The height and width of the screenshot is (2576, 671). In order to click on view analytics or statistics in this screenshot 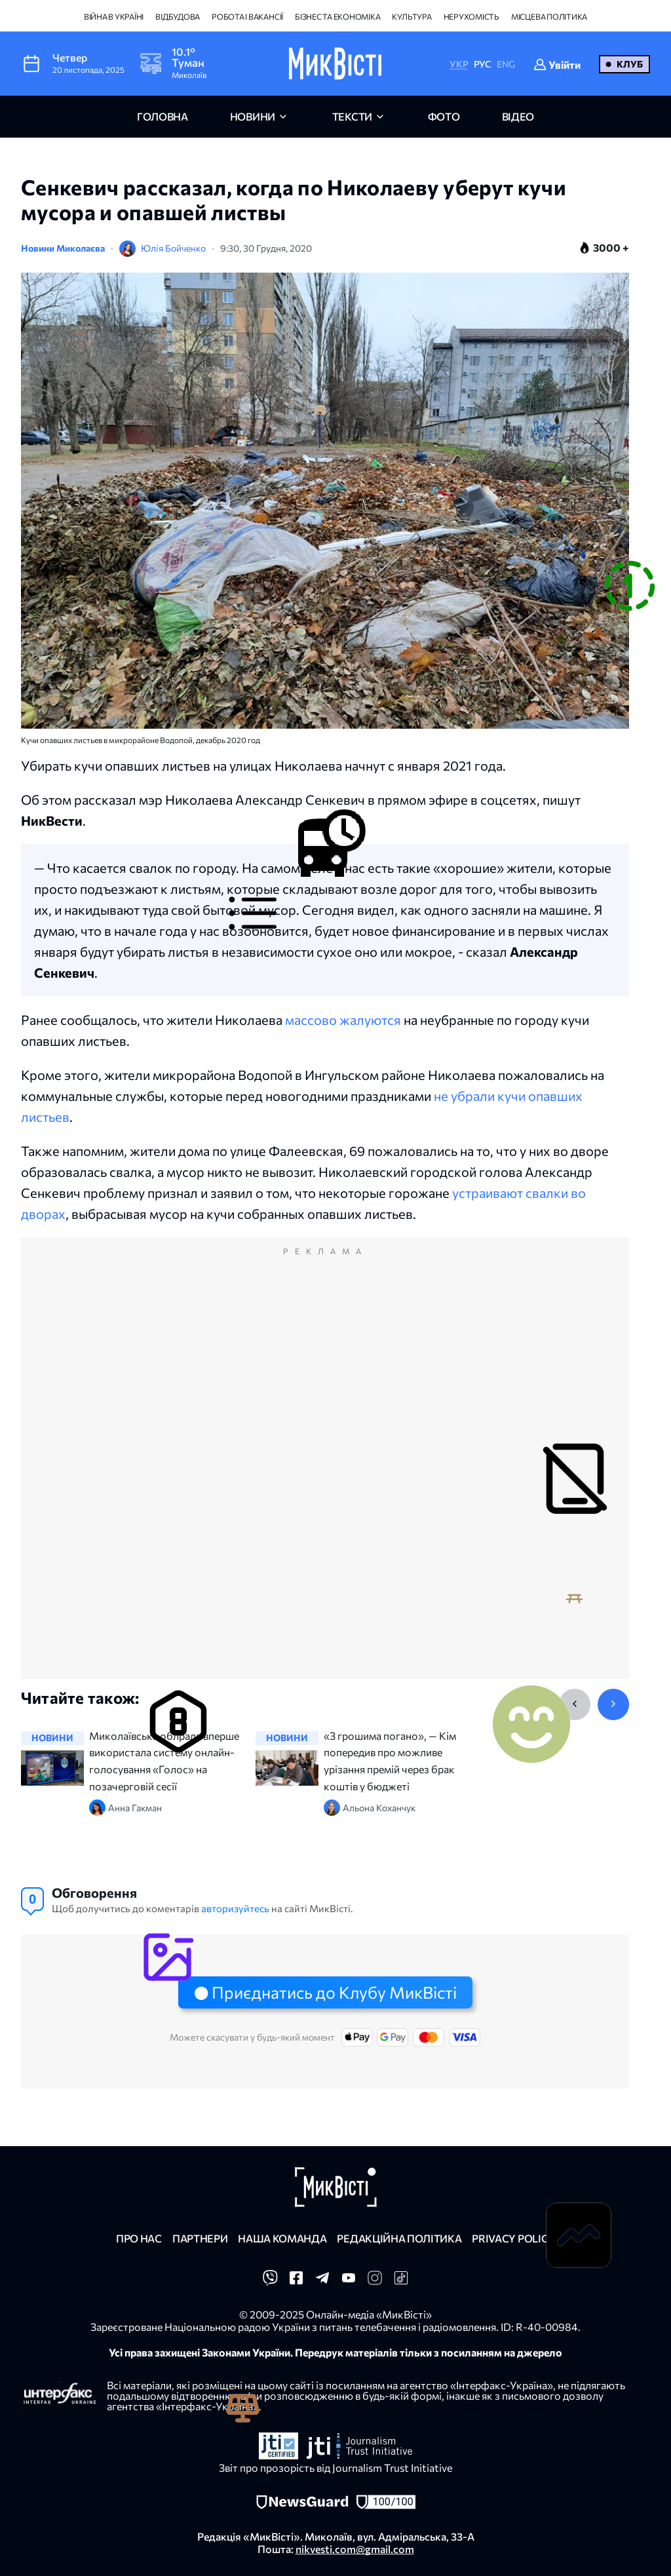, I will do `click(579, 2235)`.